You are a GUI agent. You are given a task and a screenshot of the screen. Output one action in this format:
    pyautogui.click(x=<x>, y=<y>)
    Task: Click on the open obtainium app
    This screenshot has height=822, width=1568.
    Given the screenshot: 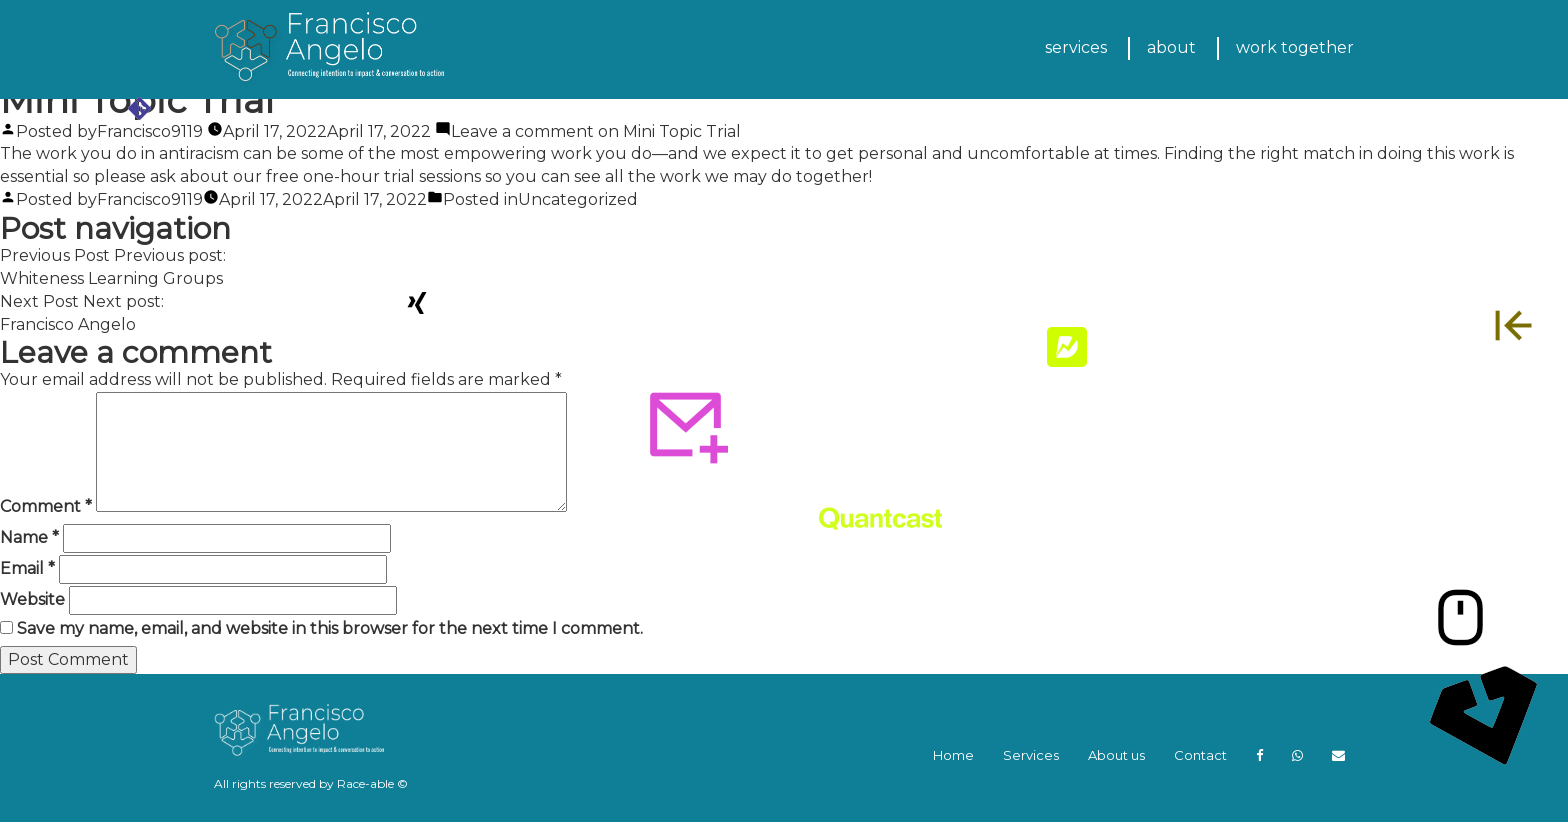 What is the action you would take?
    pyautogui.click(x=1483, y=715)
    